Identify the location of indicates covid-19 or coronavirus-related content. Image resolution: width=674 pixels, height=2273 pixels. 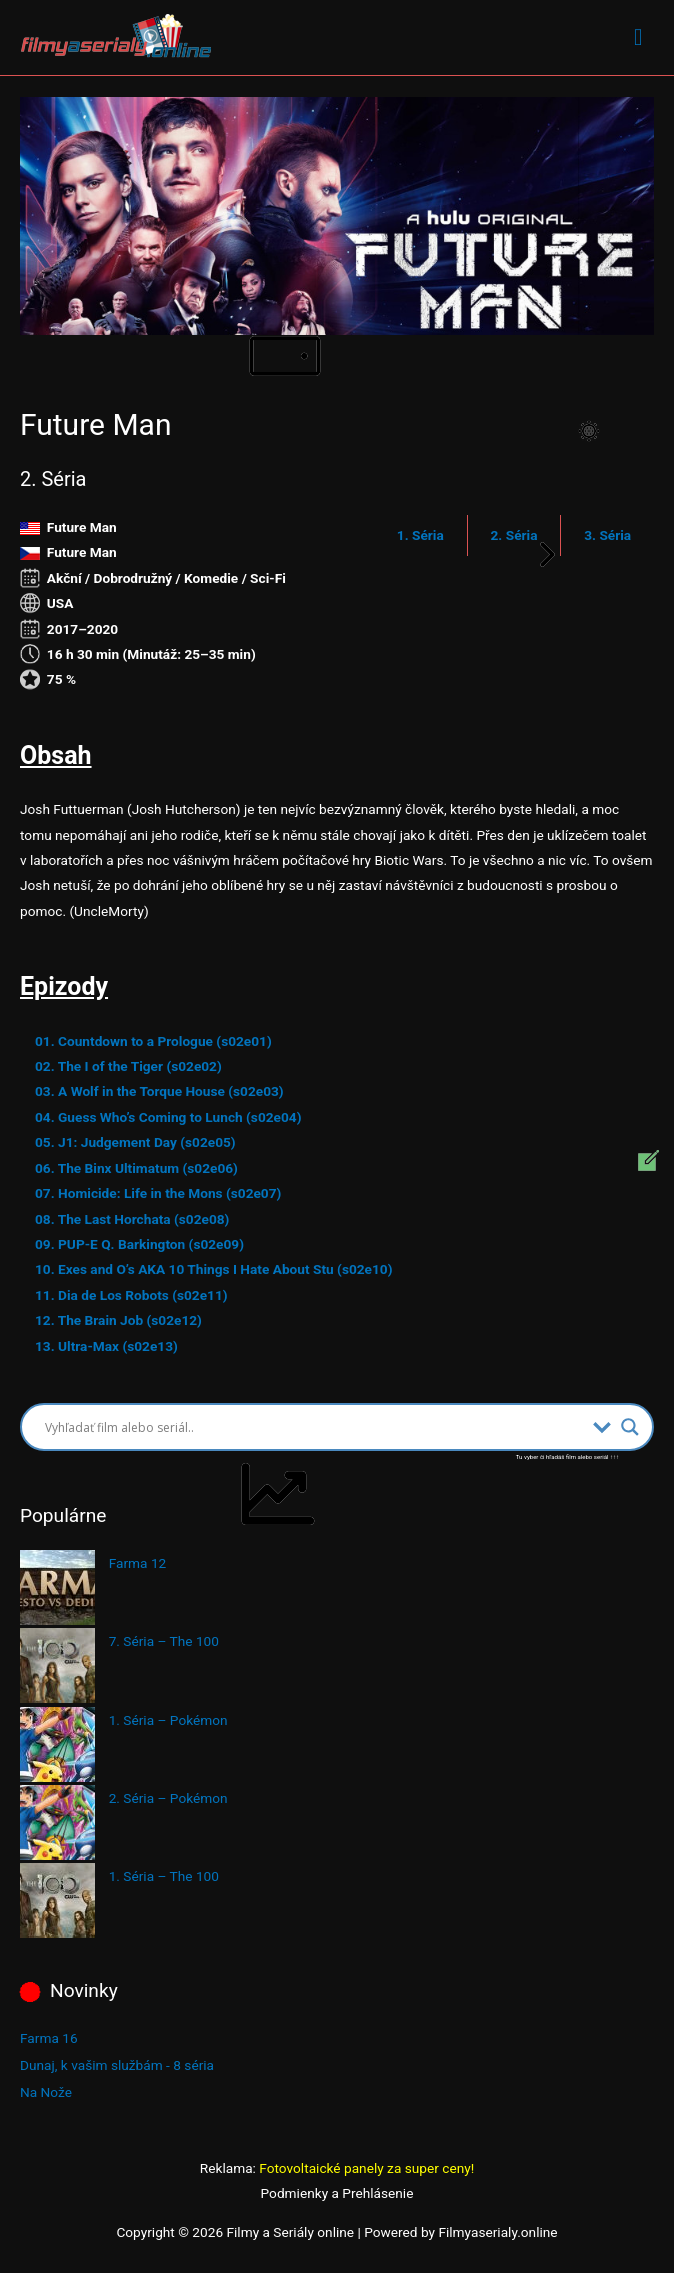
(589, 431).